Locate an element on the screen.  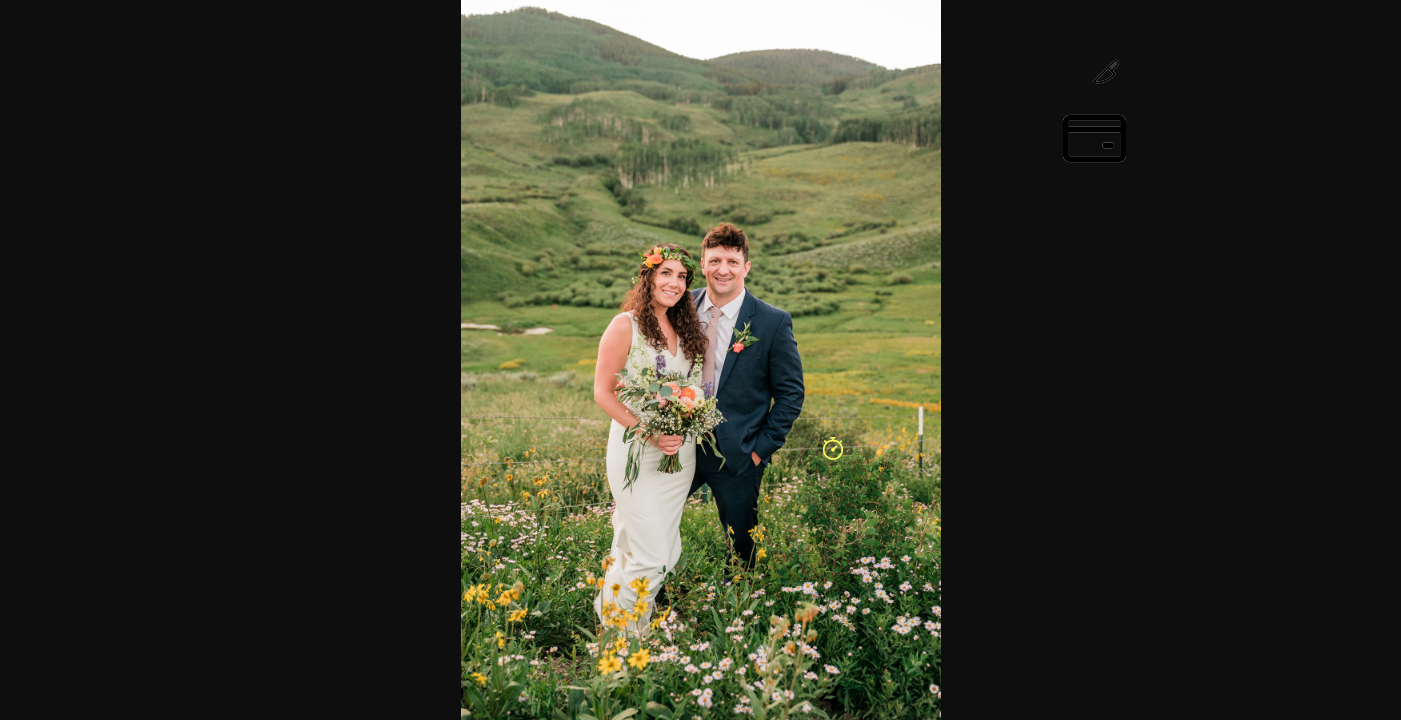
kitchen or cooking tools category is located at coordinates (1106, 72).